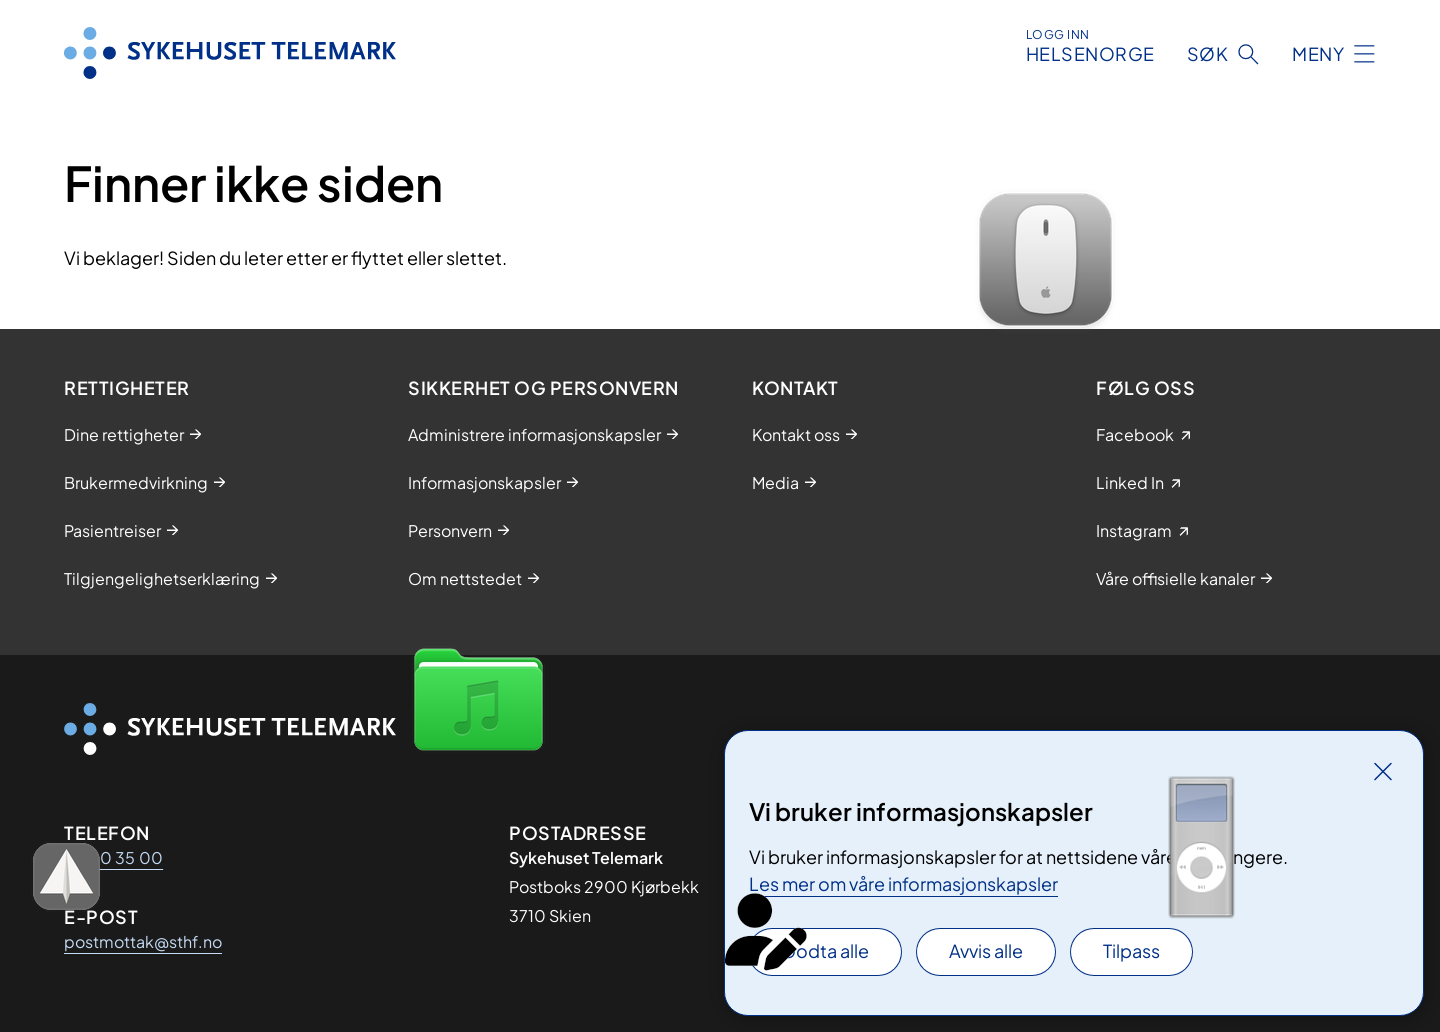 This screenshot has width=1440, height=1032. What do you see at coordinates (66, 876) in the screenshot?
I see `send or share content` at bounding box center [66, 876].